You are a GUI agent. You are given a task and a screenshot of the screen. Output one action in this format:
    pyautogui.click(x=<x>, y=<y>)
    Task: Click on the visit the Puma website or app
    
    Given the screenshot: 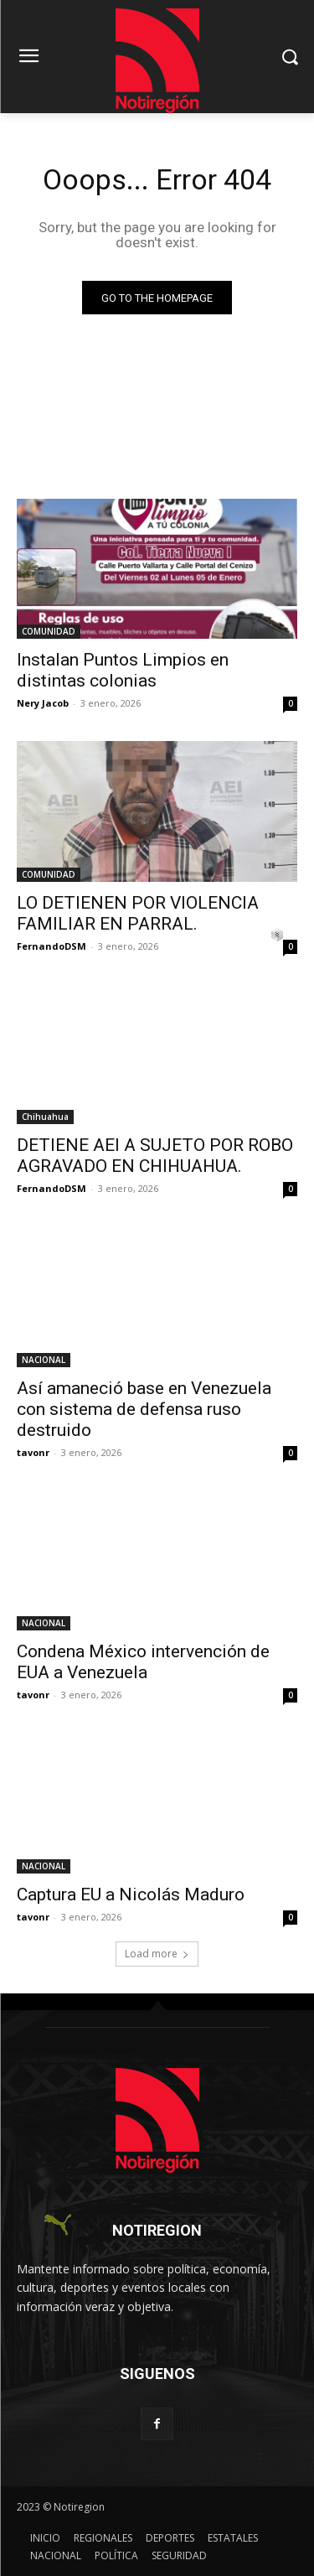 What is the action you would take?
    pyautogui.click(x=58, y=2225)
    